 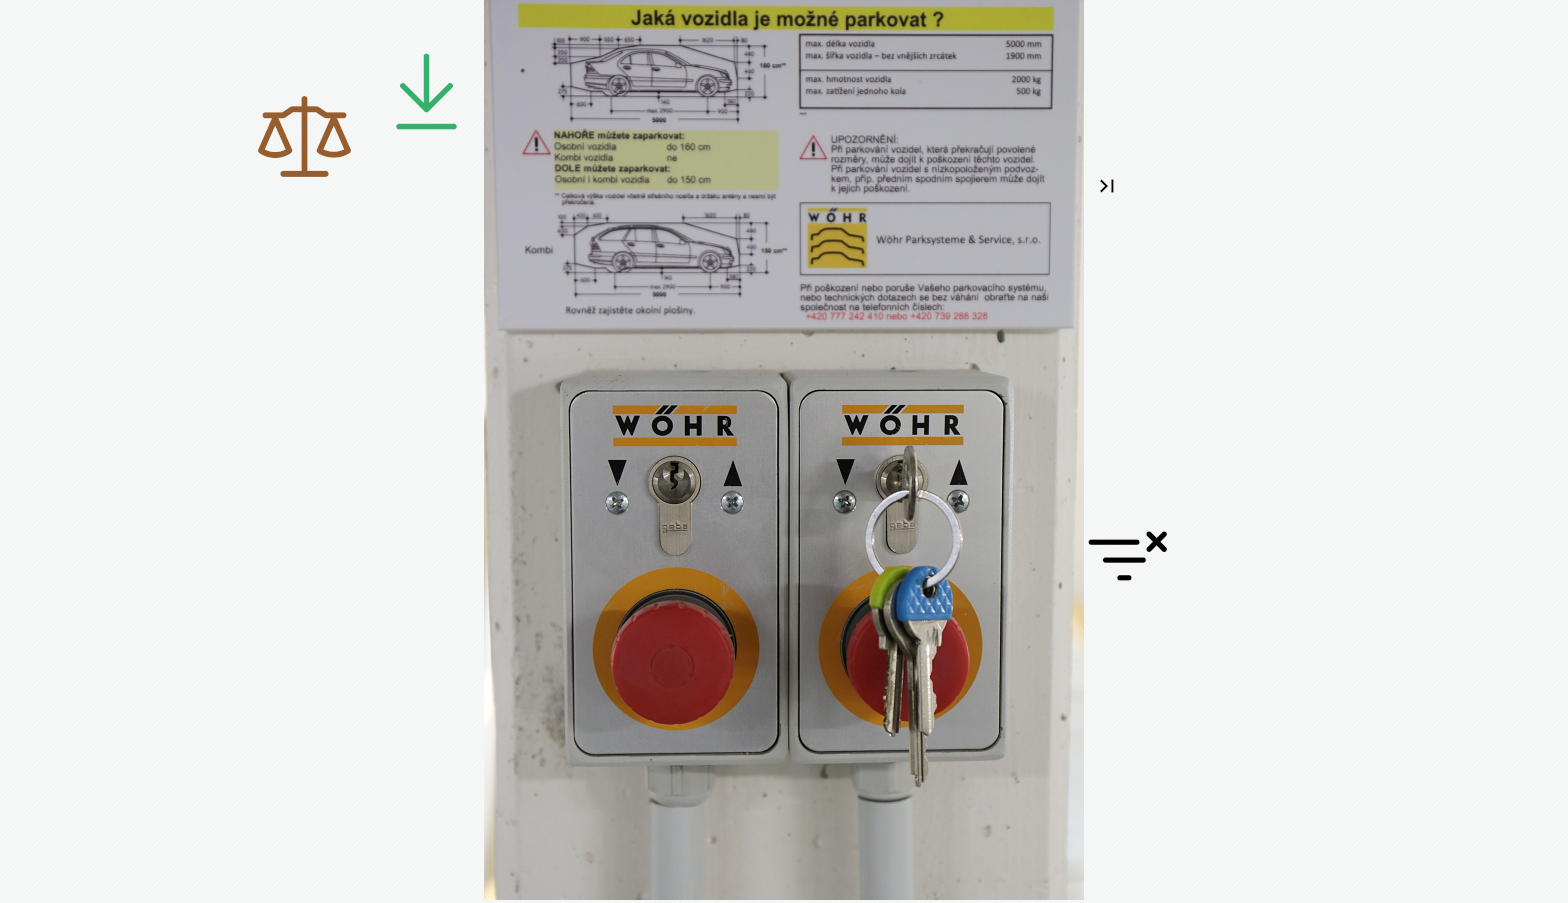 I want to click on move item to bottom of list, so click(x=426, y=91).